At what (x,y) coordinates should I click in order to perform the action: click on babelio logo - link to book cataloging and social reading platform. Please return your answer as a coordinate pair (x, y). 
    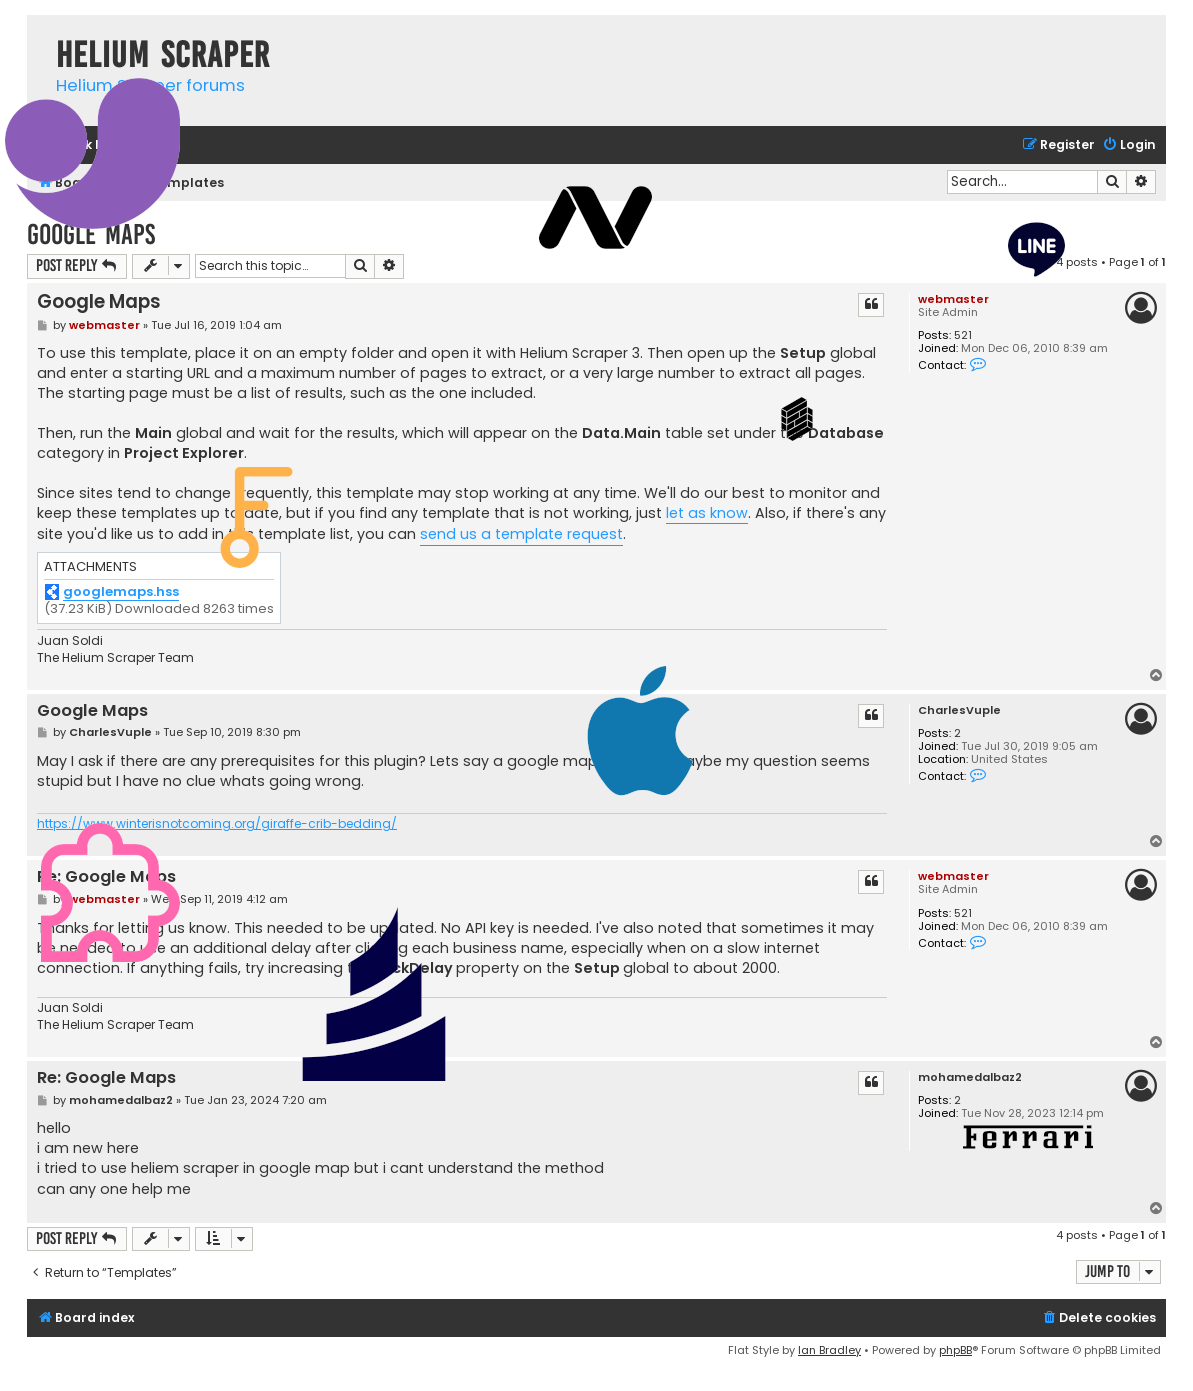
    Looking at the image, I should click on (374, 994).